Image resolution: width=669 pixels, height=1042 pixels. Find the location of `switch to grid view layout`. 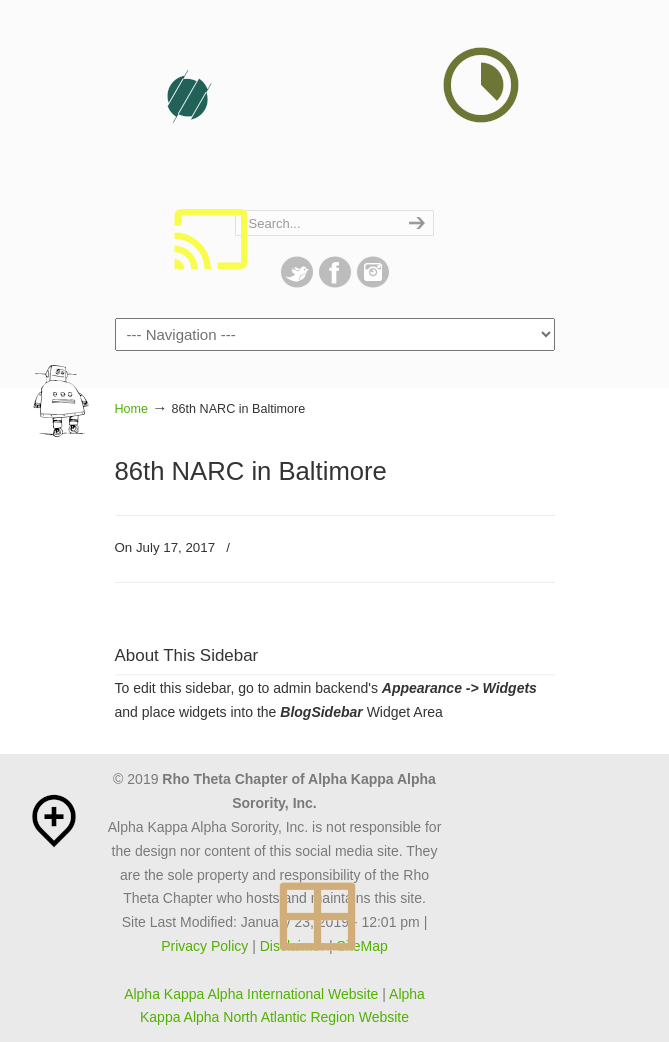

switch to grid view layout is located at coordinates (317, 916).